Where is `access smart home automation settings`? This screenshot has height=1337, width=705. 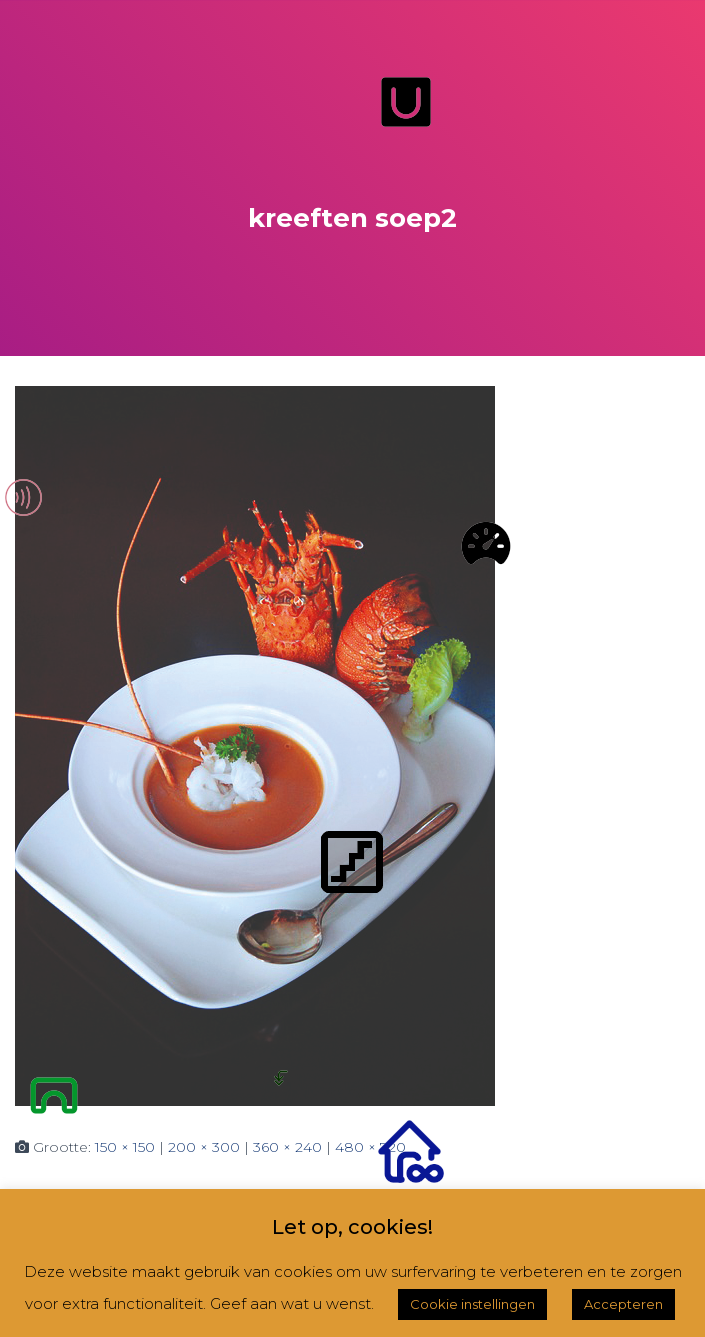 access smart home automation settings is located at coordinates (409, 1151).